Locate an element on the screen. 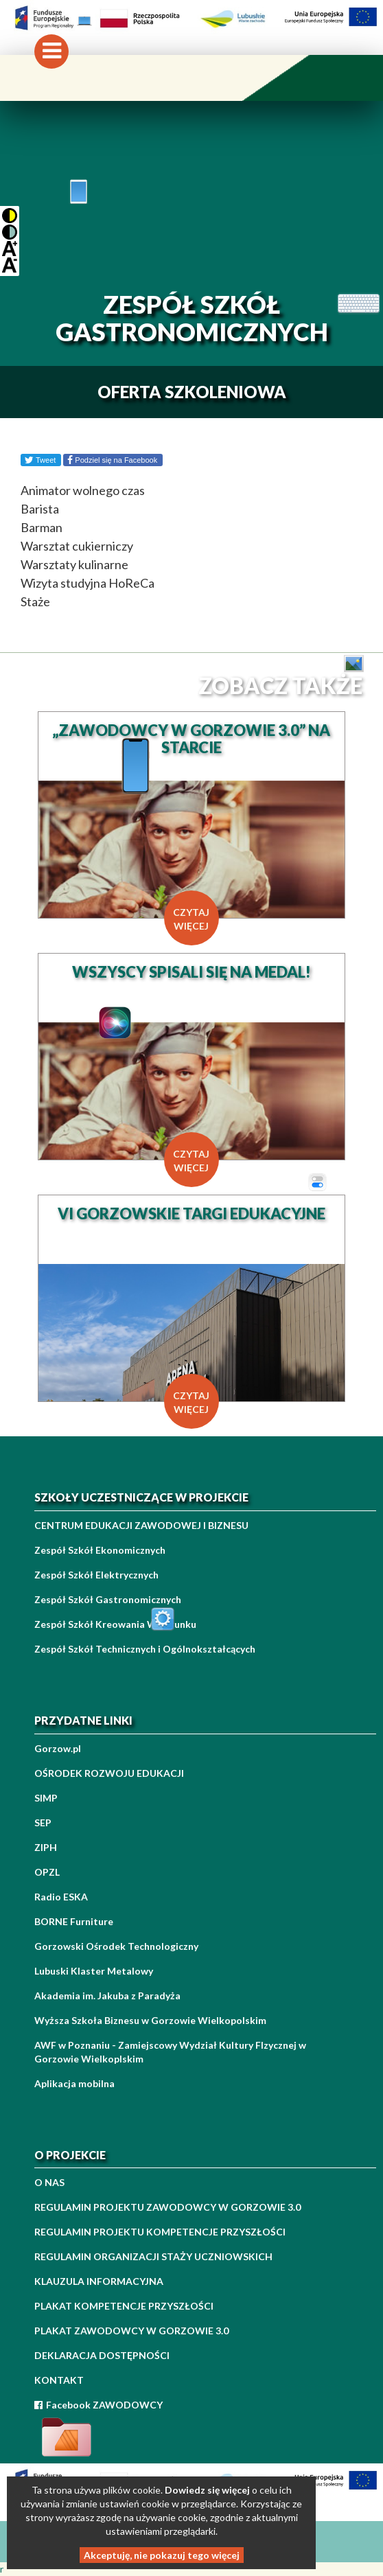  activate siri voice assistant is located at coordinates (115, 1022).